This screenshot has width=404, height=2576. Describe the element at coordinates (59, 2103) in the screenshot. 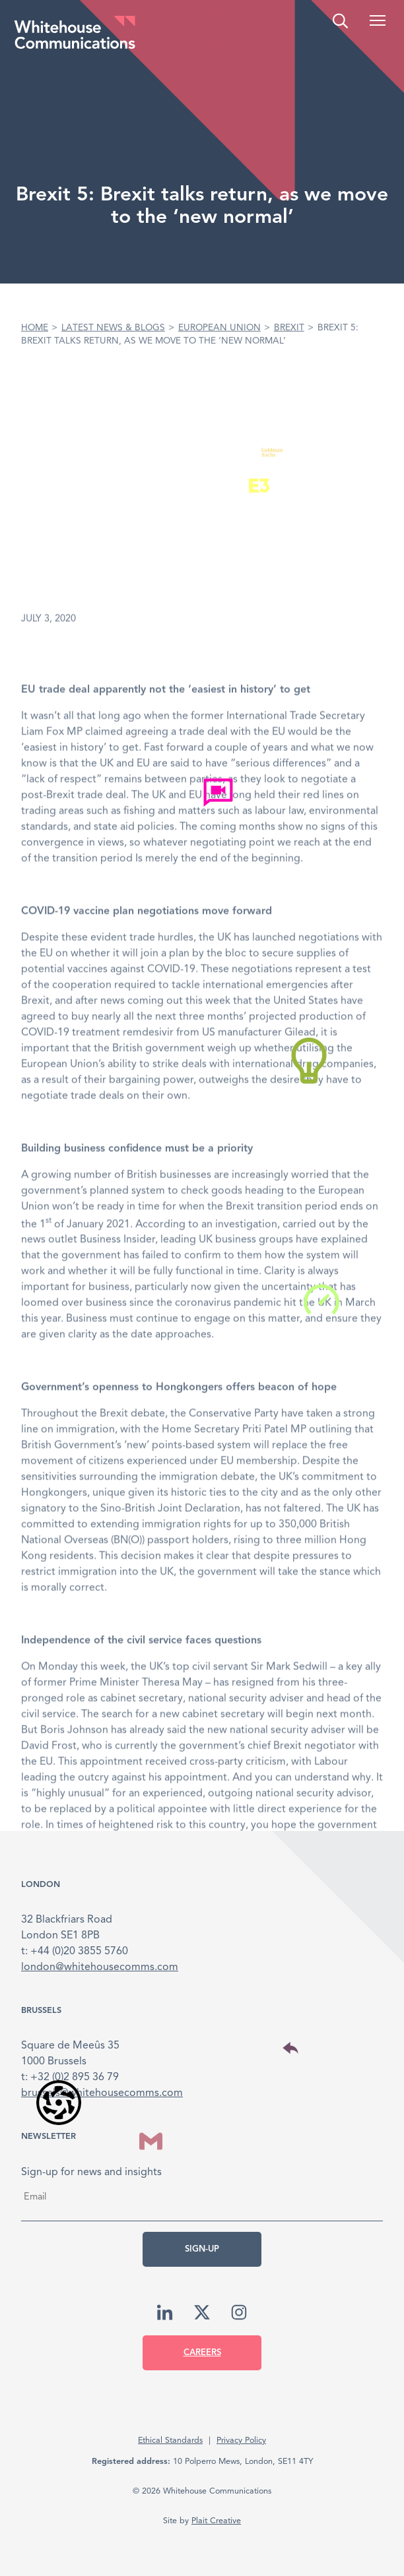

I see `quasar framework logo` at that location.